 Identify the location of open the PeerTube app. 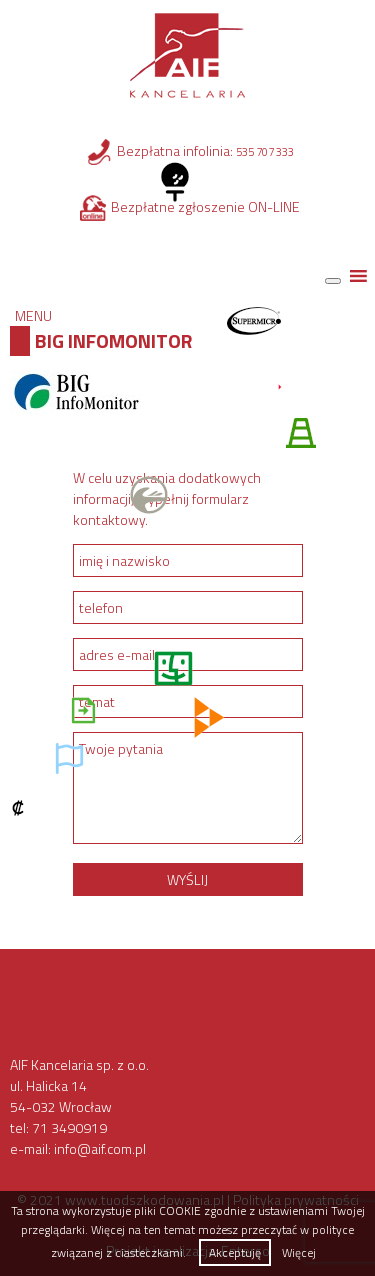
(209, 717).